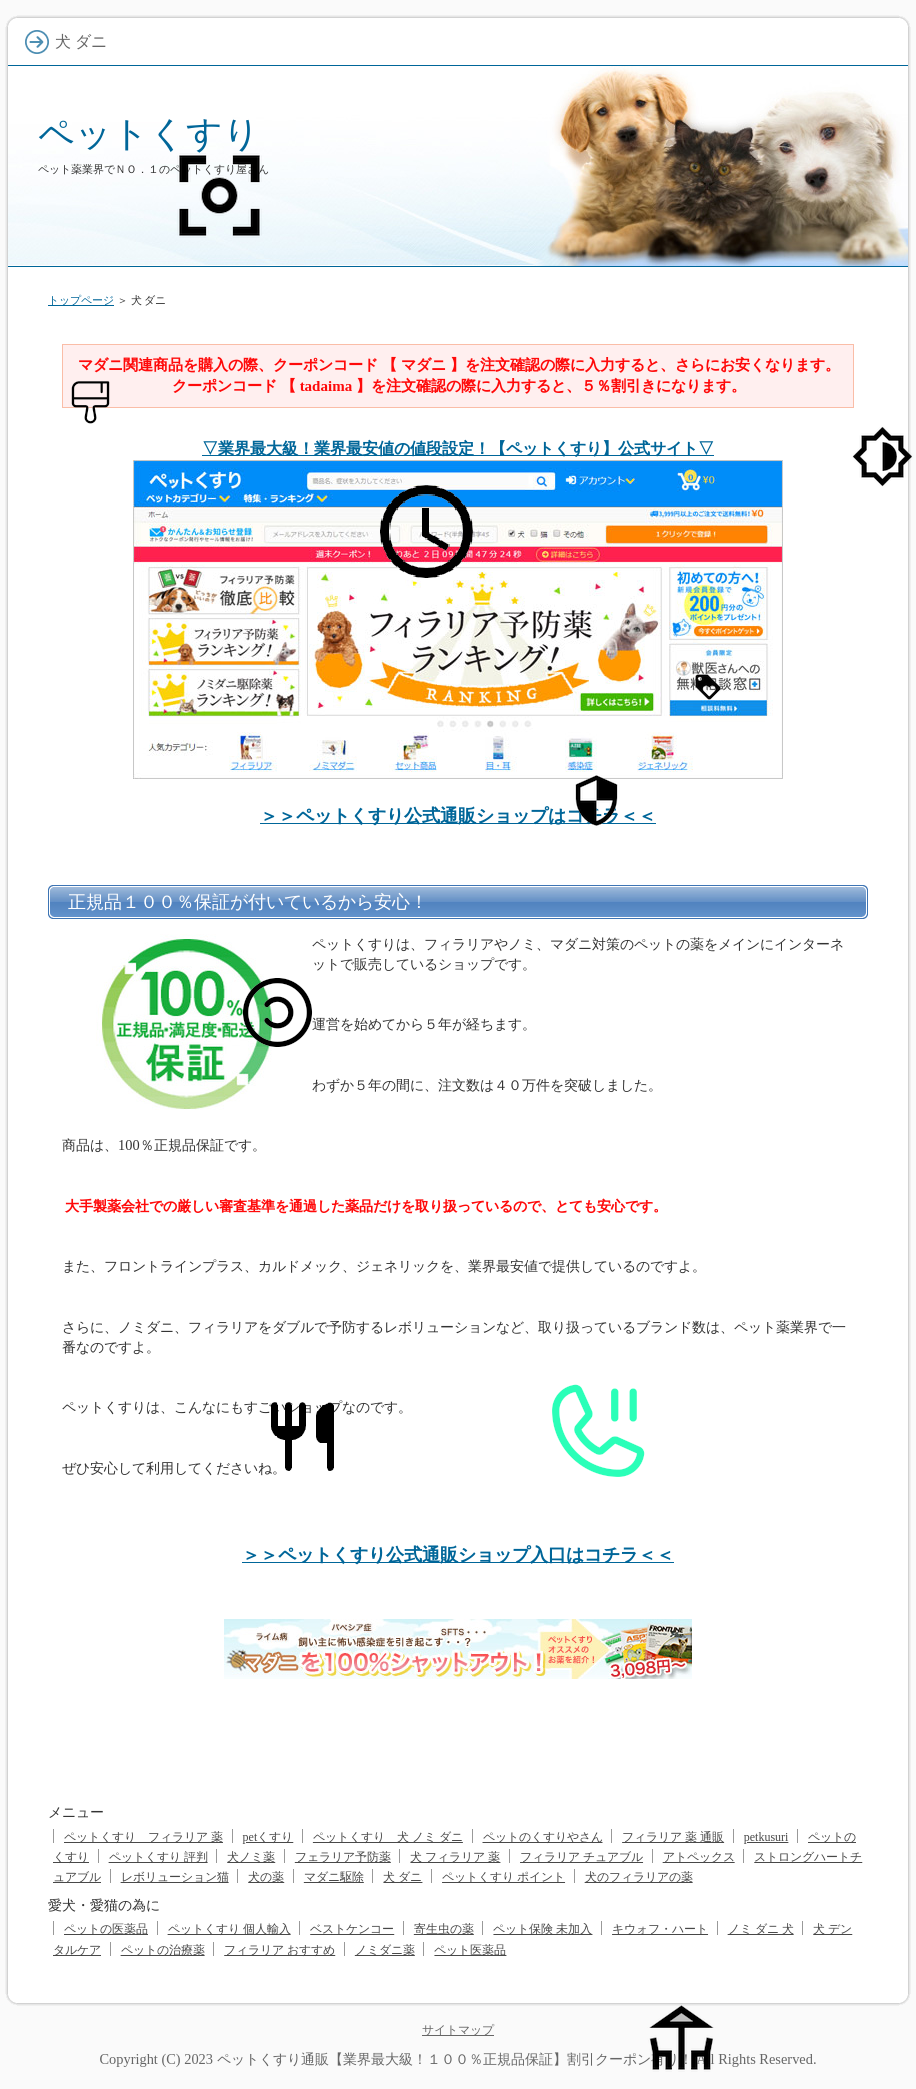 The image size is (916, 2089). I want to click on find nearby restaurants, so click(302, 1436).